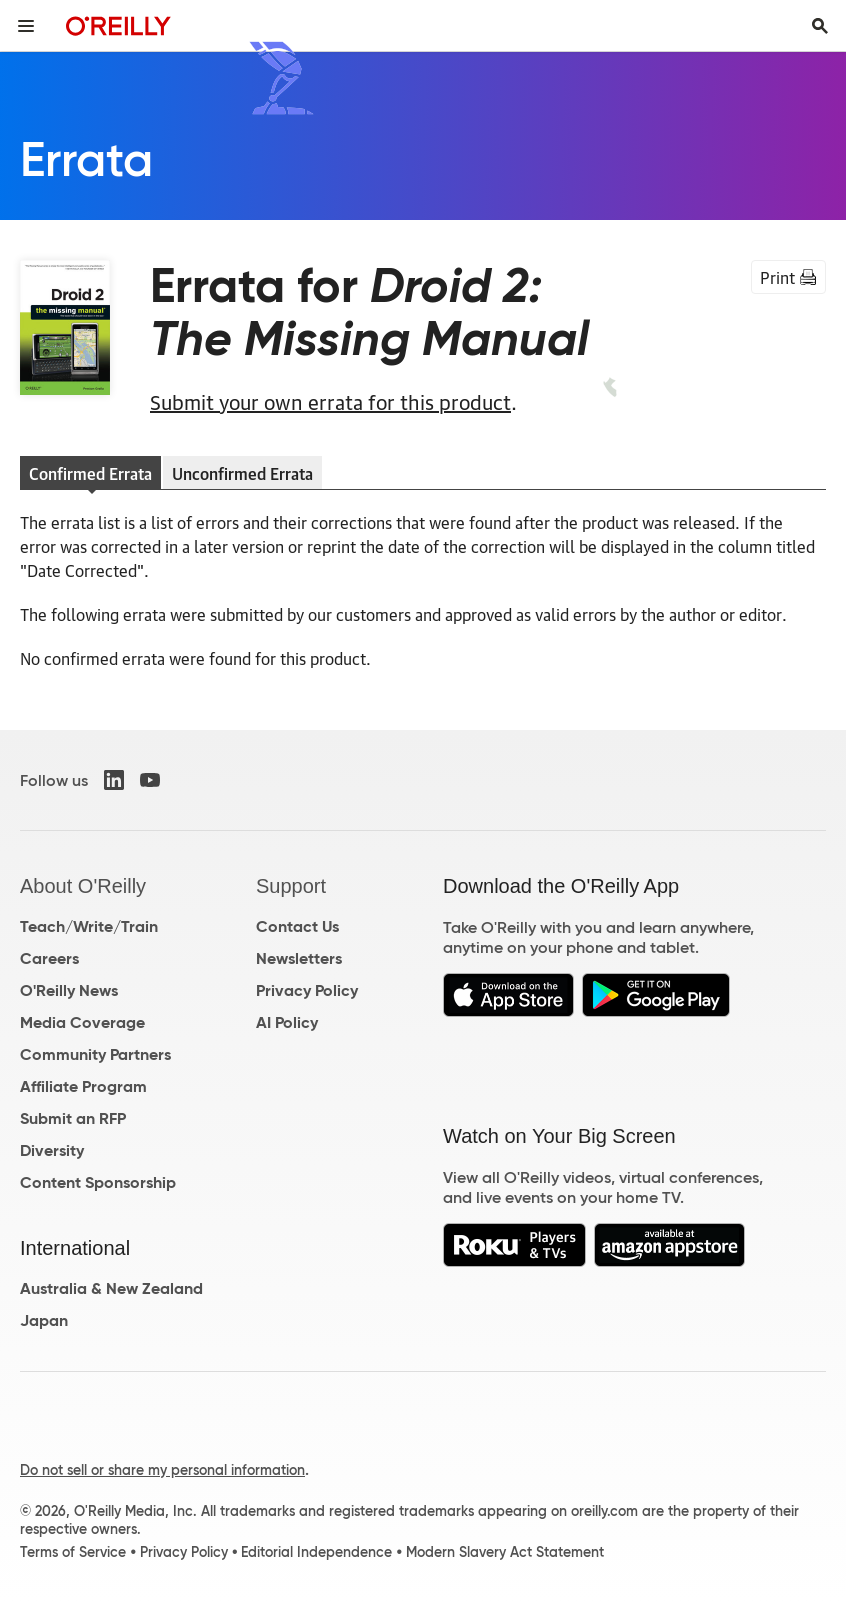 The width and height of the screenshot is (846, 1602). I want to click on select Peru as your country or region, so click(610, 387).